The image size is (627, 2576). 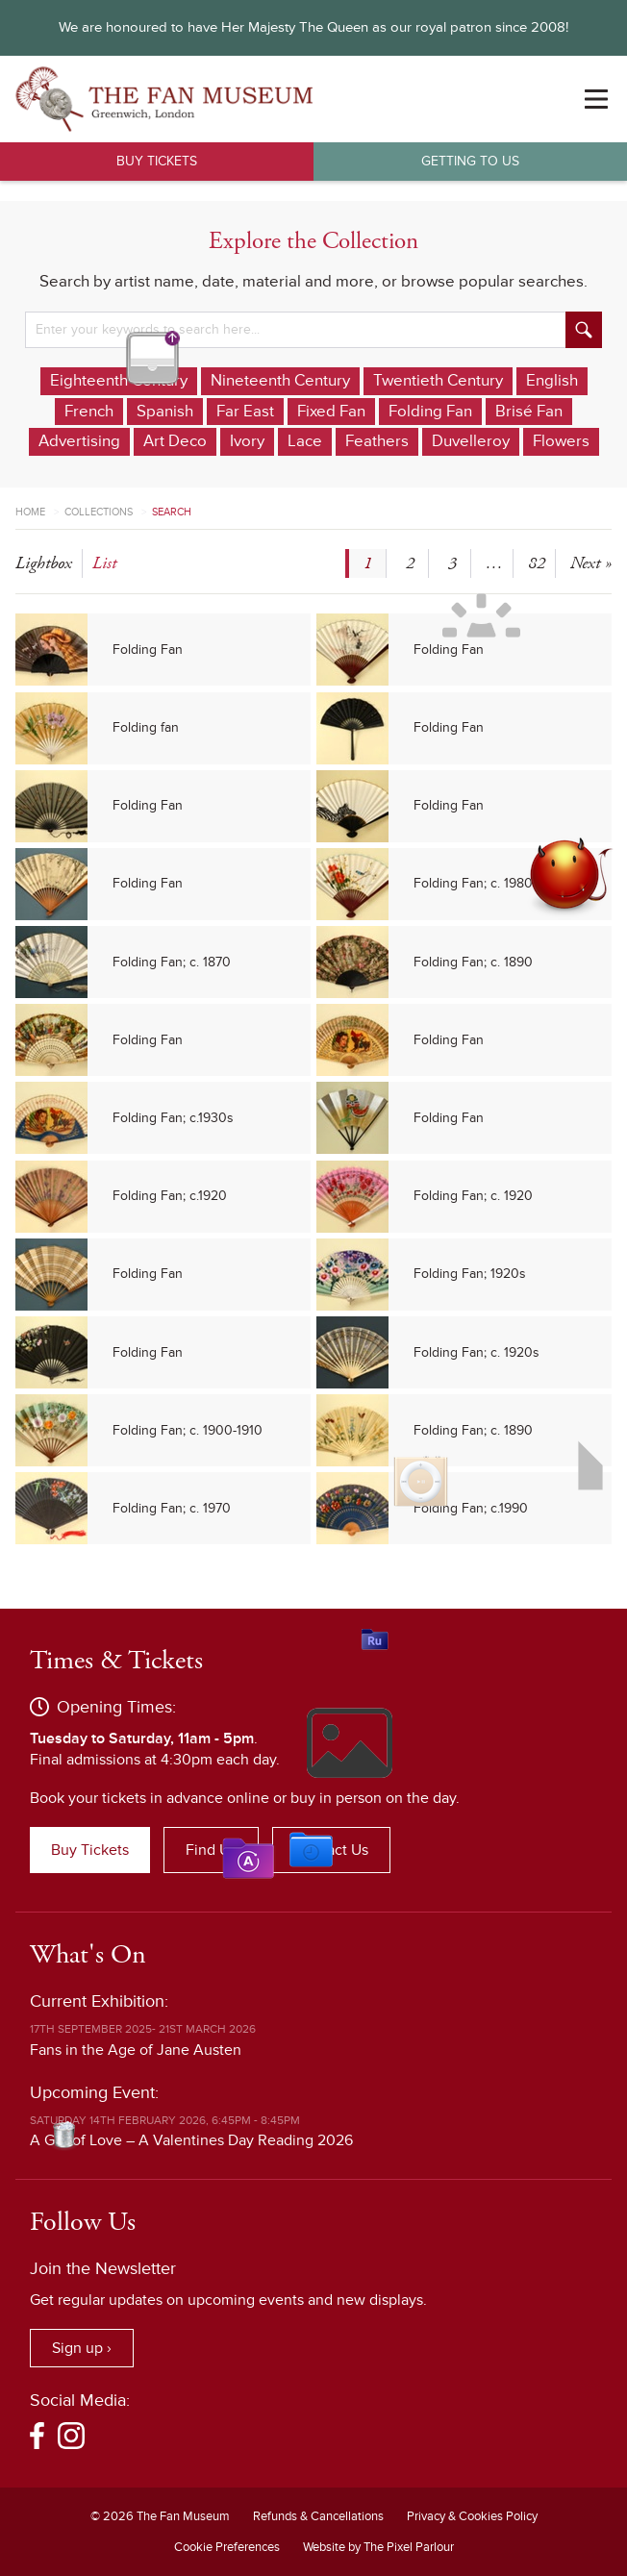 What do you see at coordinates (63, 2134) in the screenshot?
I see `view items in your trash folder` at bounding box center [63, 2134].